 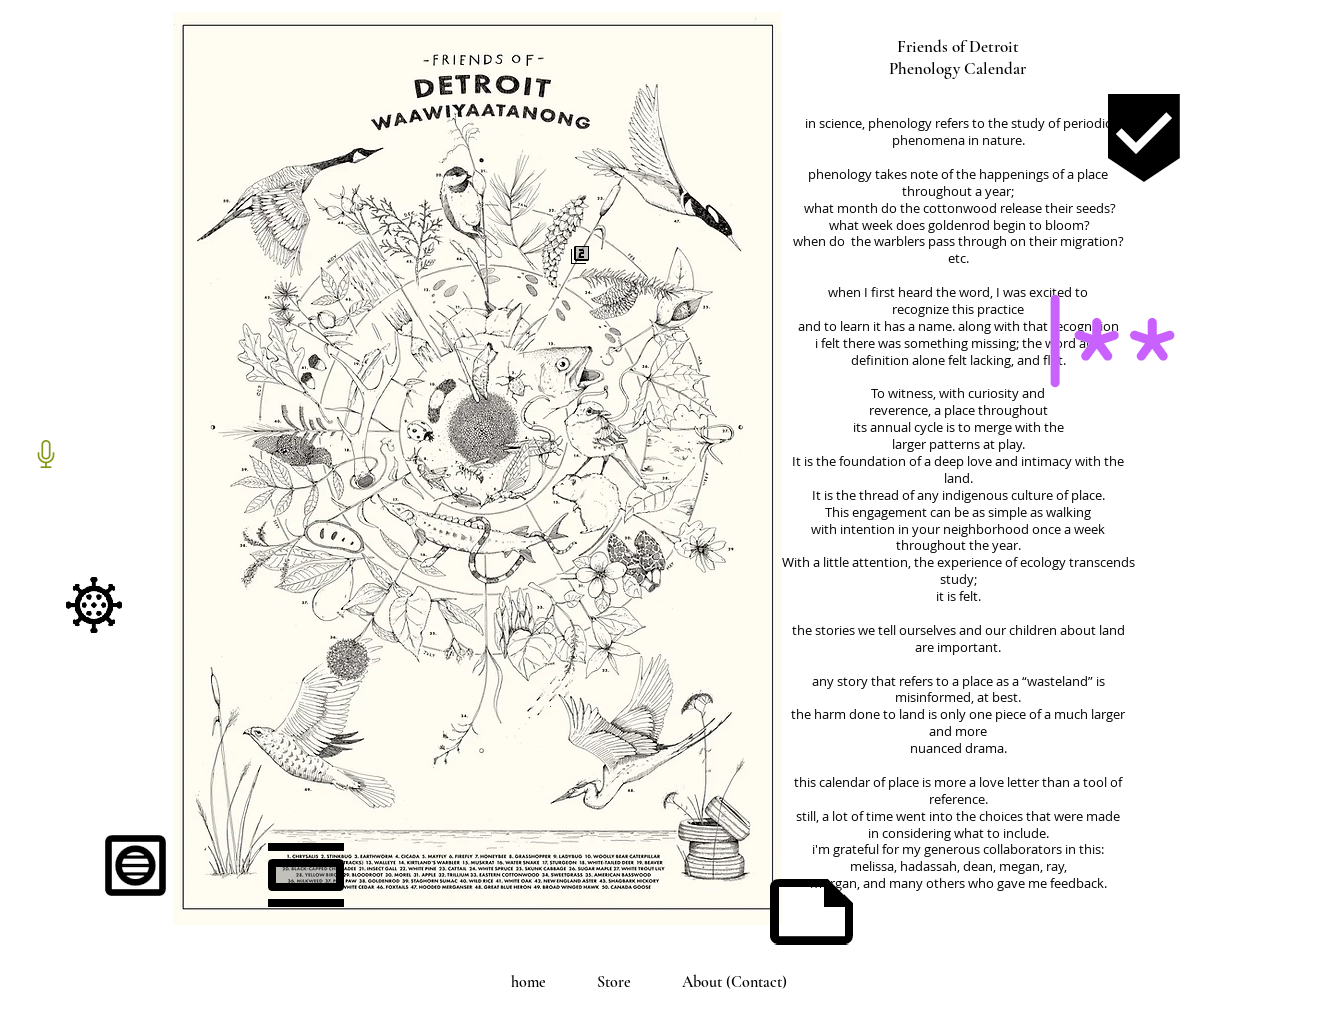 I want to click on enter or view password field, so click(x=1106, y=341).